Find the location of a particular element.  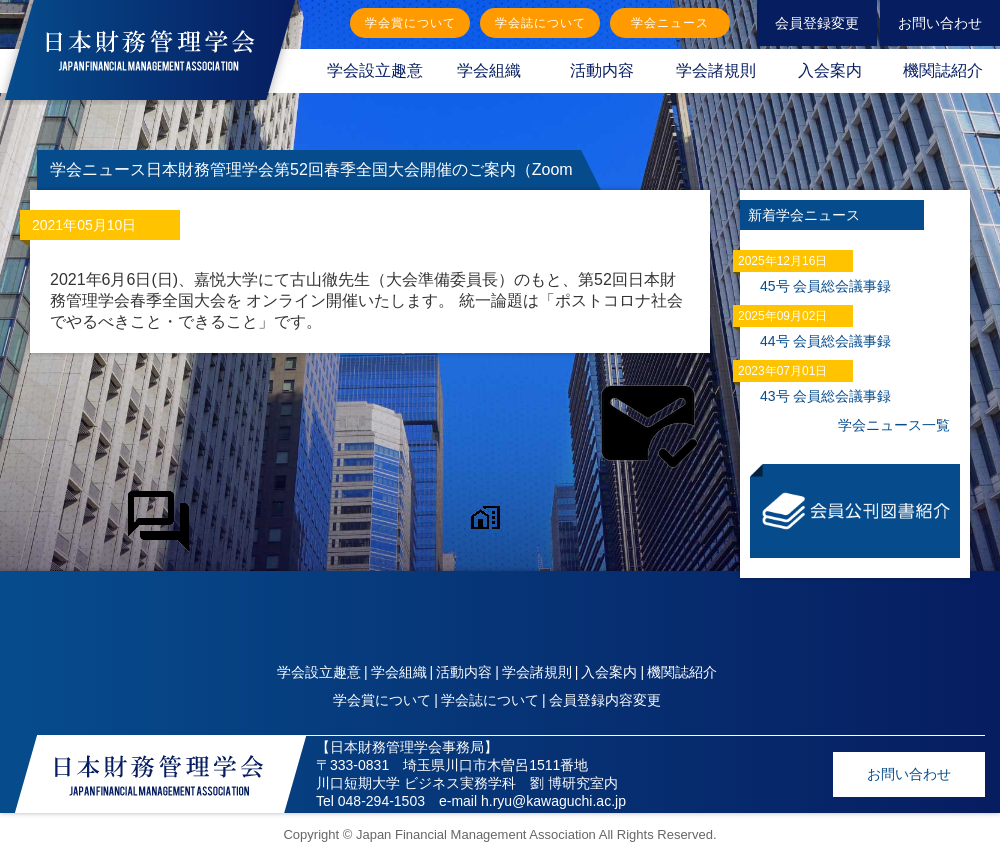

mark email as read is located at coordinates (648, 423).